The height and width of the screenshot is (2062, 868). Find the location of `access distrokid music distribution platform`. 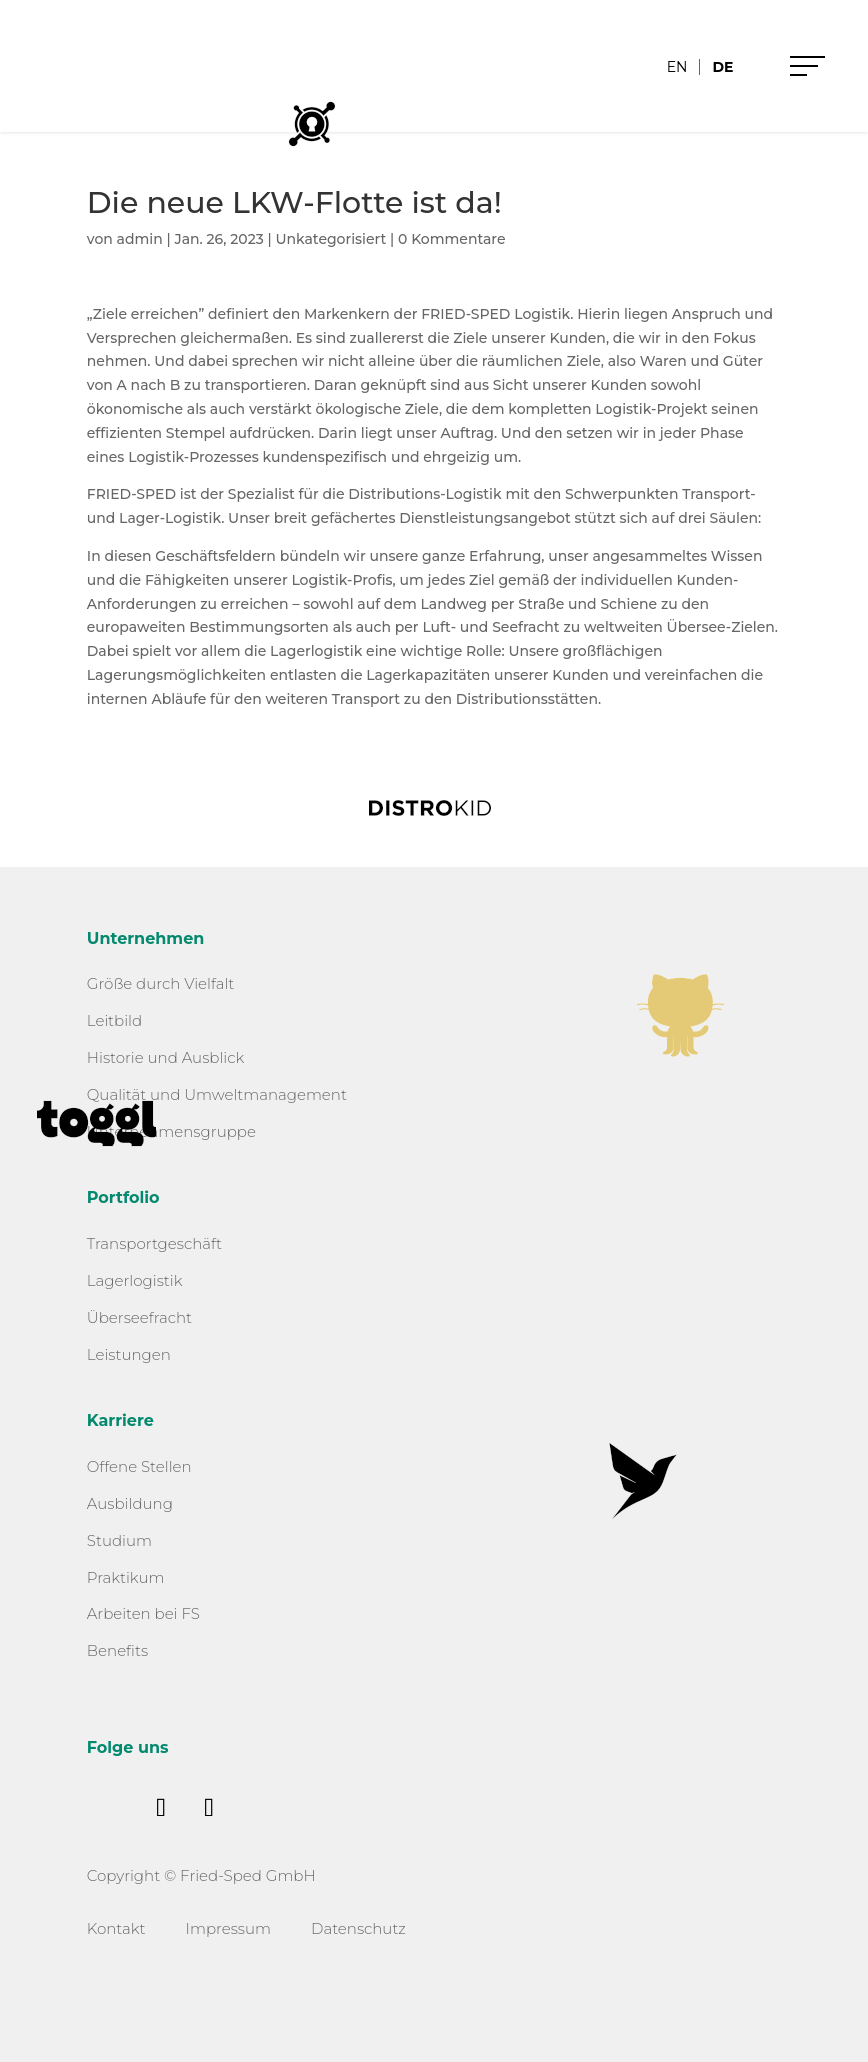

access distrokid music distribution platform is located at coordinates (430, 808).